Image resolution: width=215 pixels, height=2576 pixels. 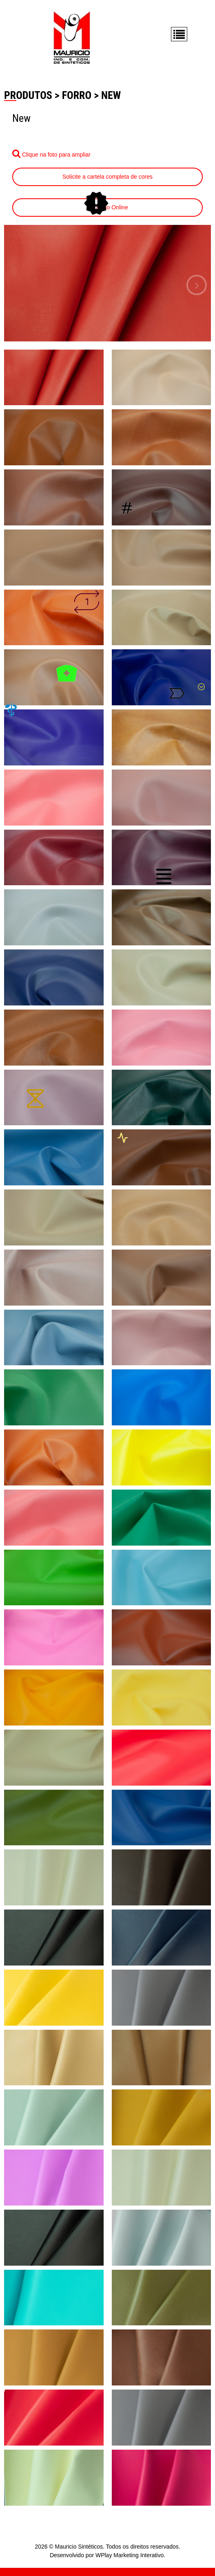 I want to click on indicates loading or processing in progress, so click(x=35, y=1098).